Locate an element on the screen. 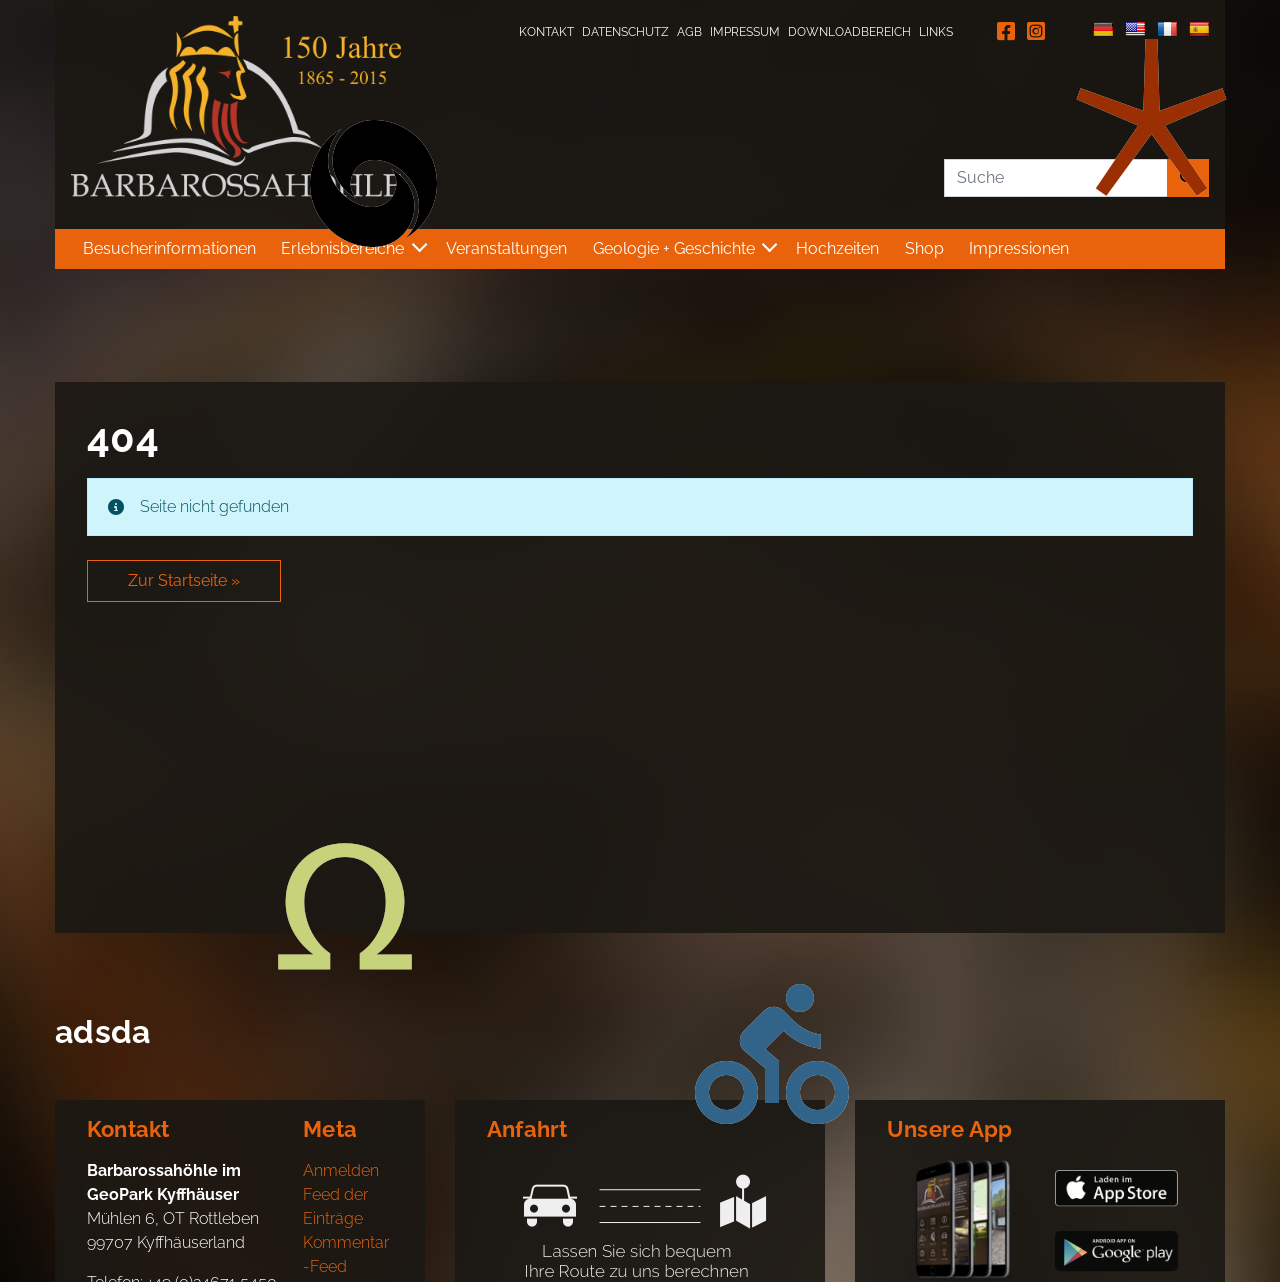 The image size is (1280, 1282). insert omega symbol in text editor is located at coordinates (345, 910).